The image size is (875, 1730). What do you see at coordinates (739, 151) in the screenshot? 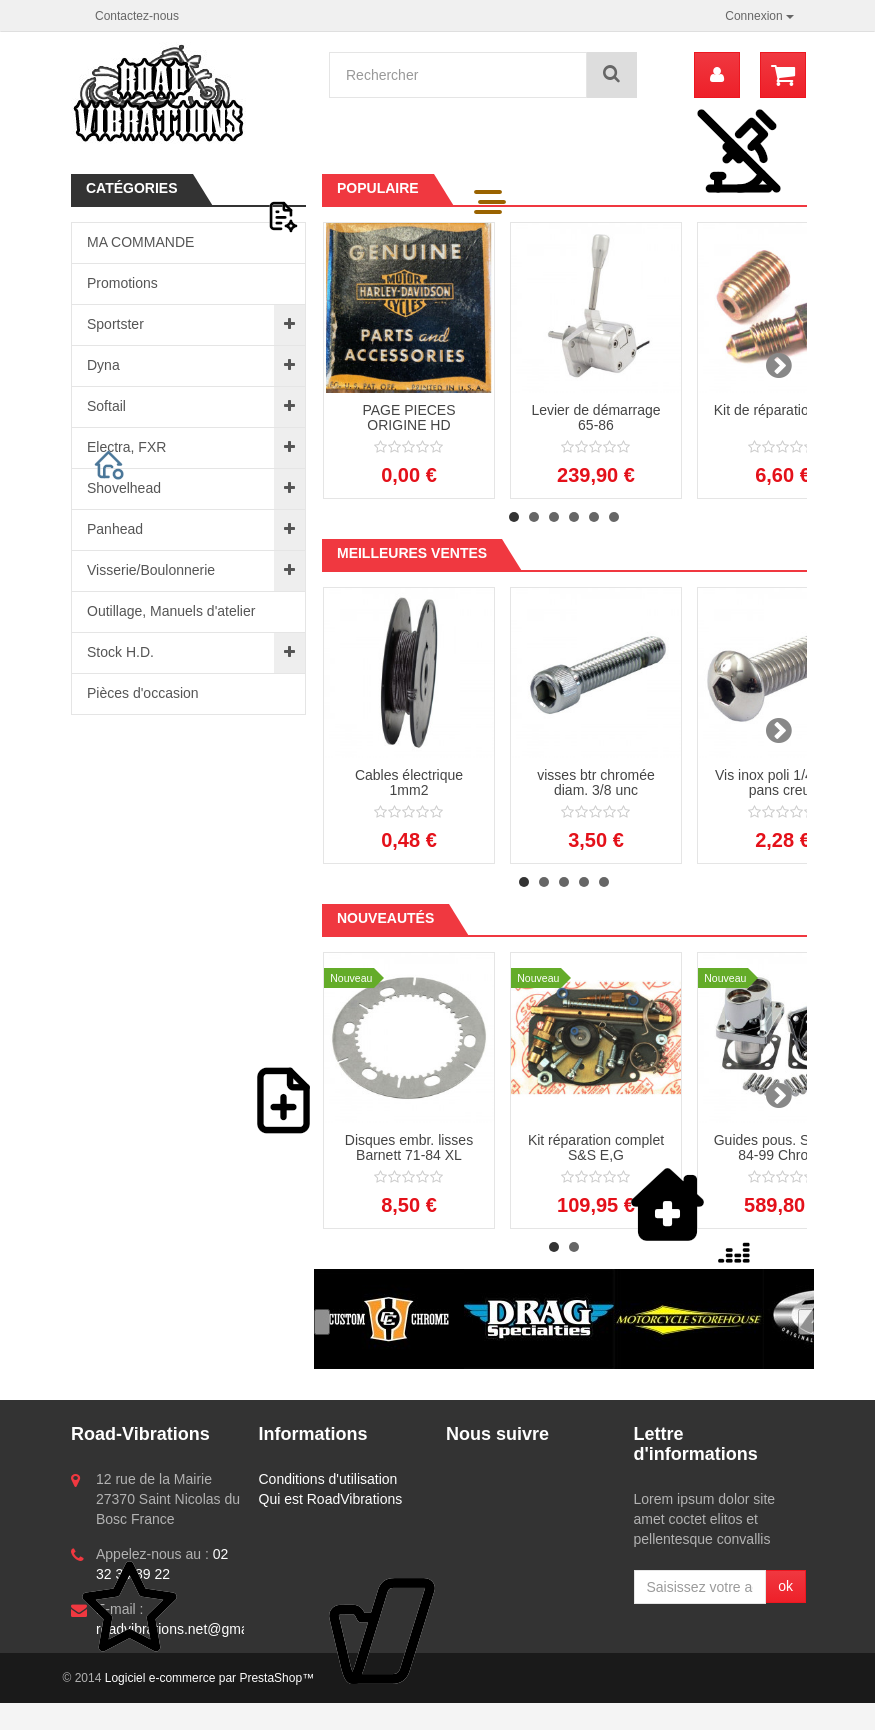
I see `microscope feature disabled` at bounding box center [739, 151].